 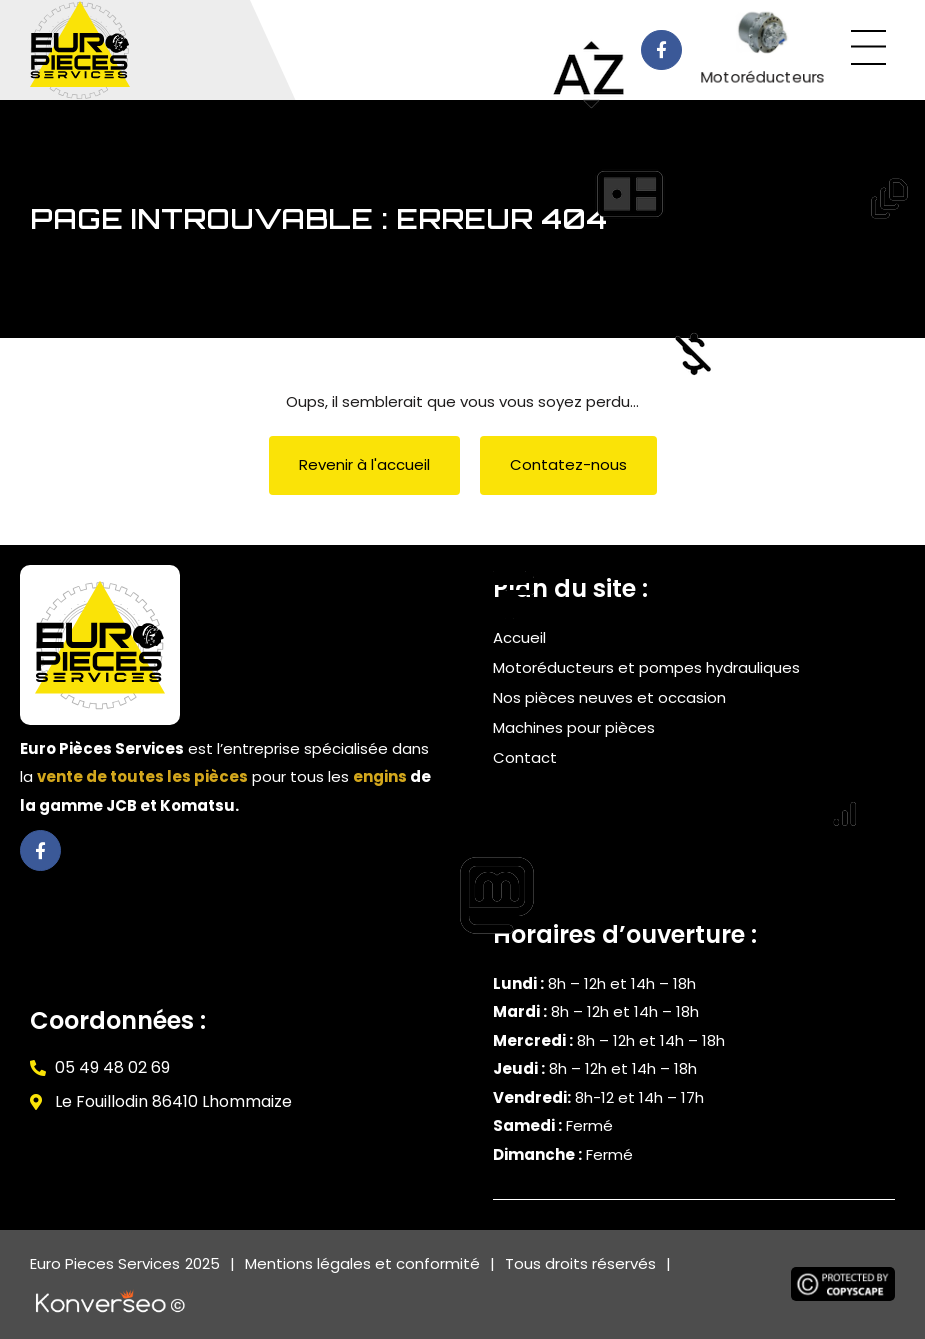 I want to click on open mastodon app, so click(x=497, y=894).